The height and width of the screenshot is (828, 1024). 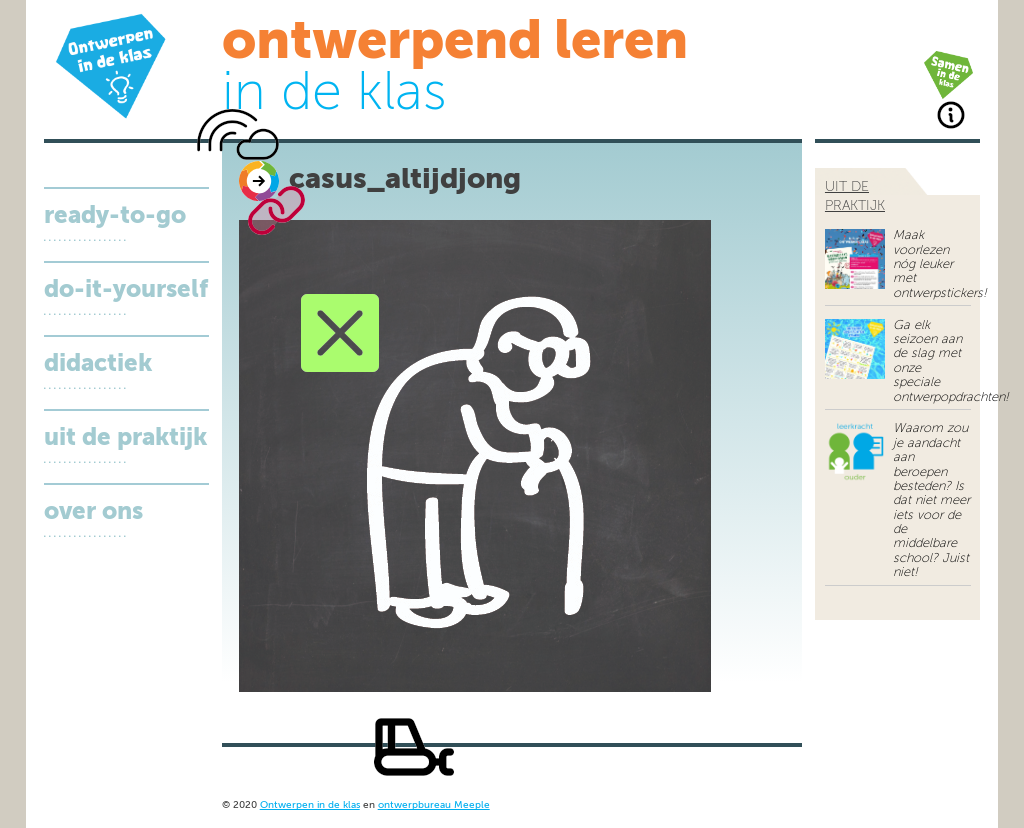 I want to click on close or dismiss a window, so click(x=340, y=333).